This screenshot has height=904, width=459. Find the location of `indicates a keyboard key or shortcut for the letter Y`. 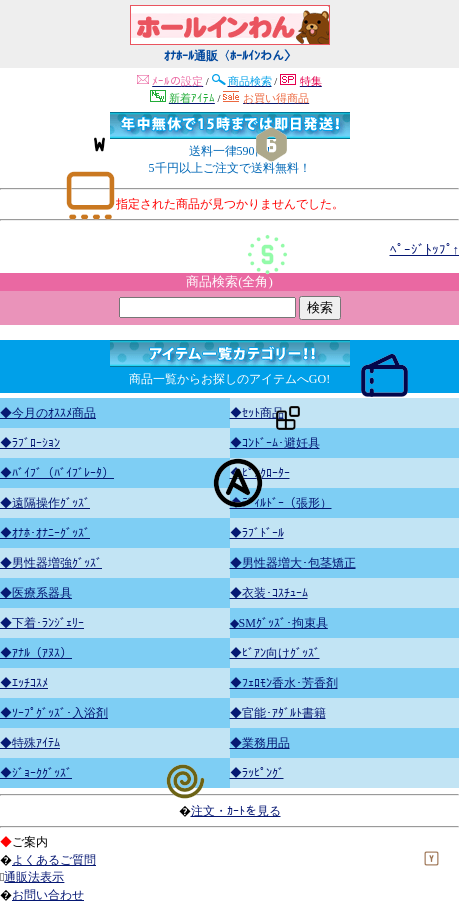

indicates a keyboard key or shortcut for the letter Y is located at coordinates (431, 858).